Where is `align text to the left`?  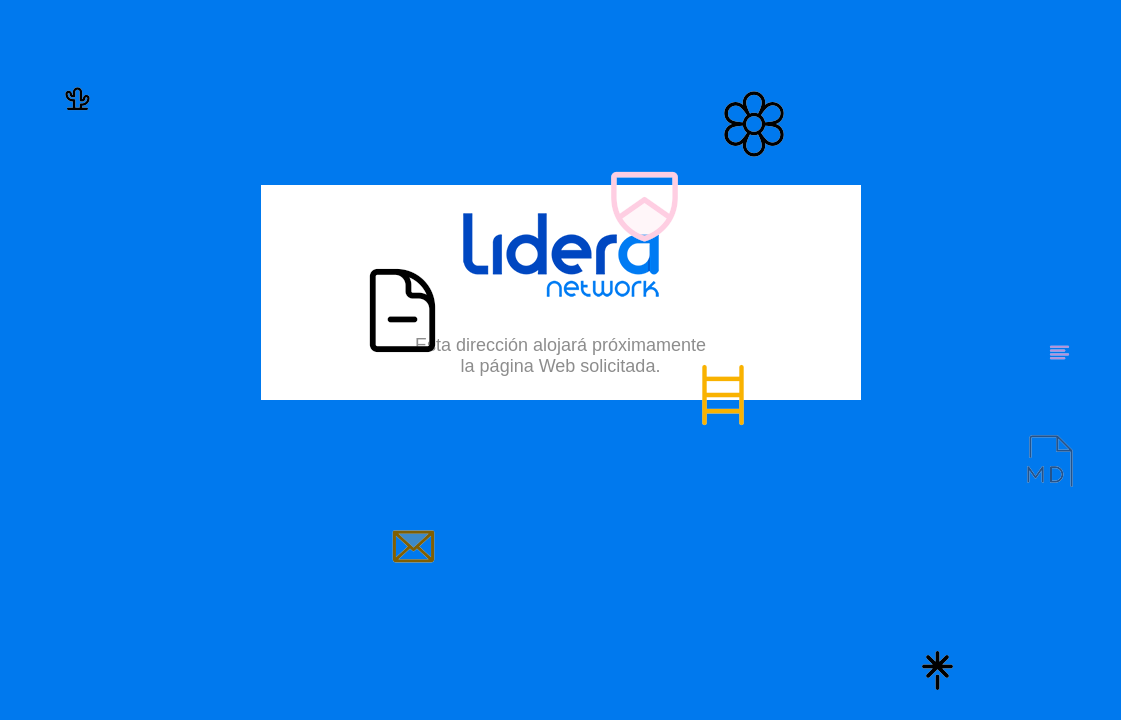
align text to the left is located at coordinates (1059, 352).